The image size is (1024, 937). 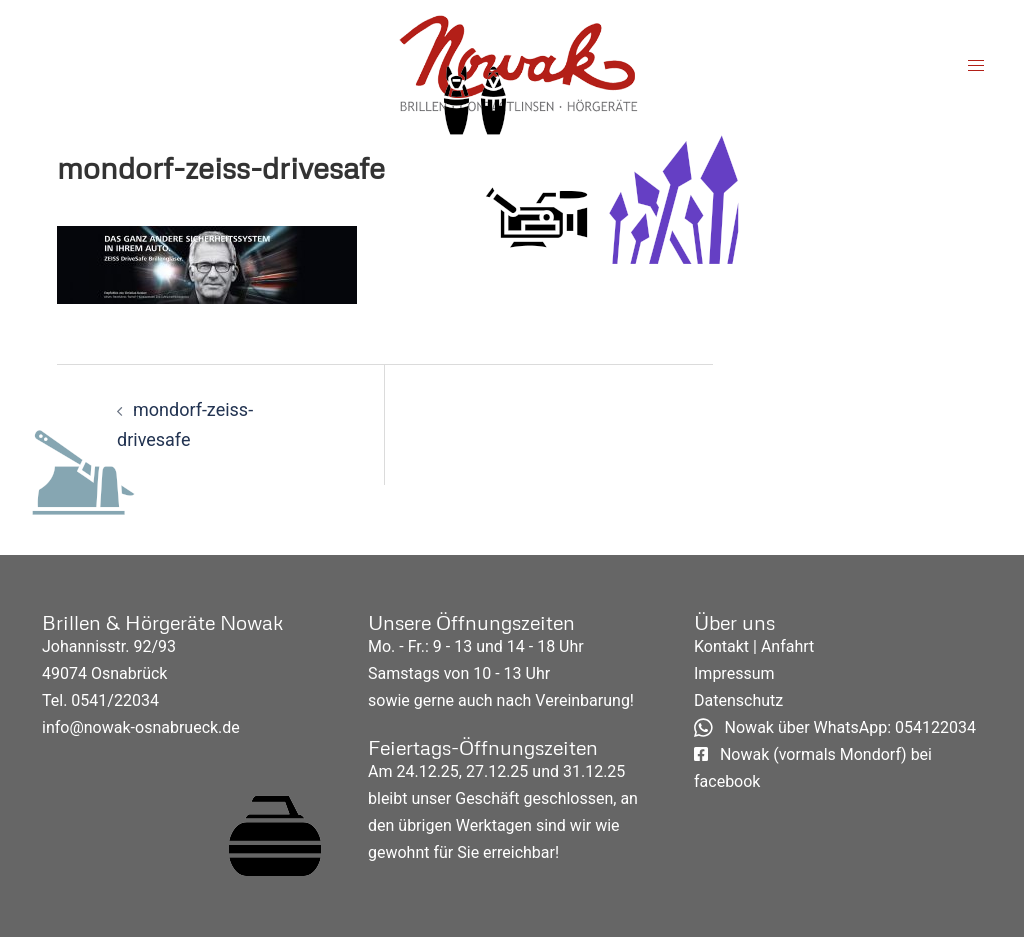 What do you see at coordinates (275, 830) in the screenshot?
I see `access curling game or sports content` at bounding box center [275, 830].